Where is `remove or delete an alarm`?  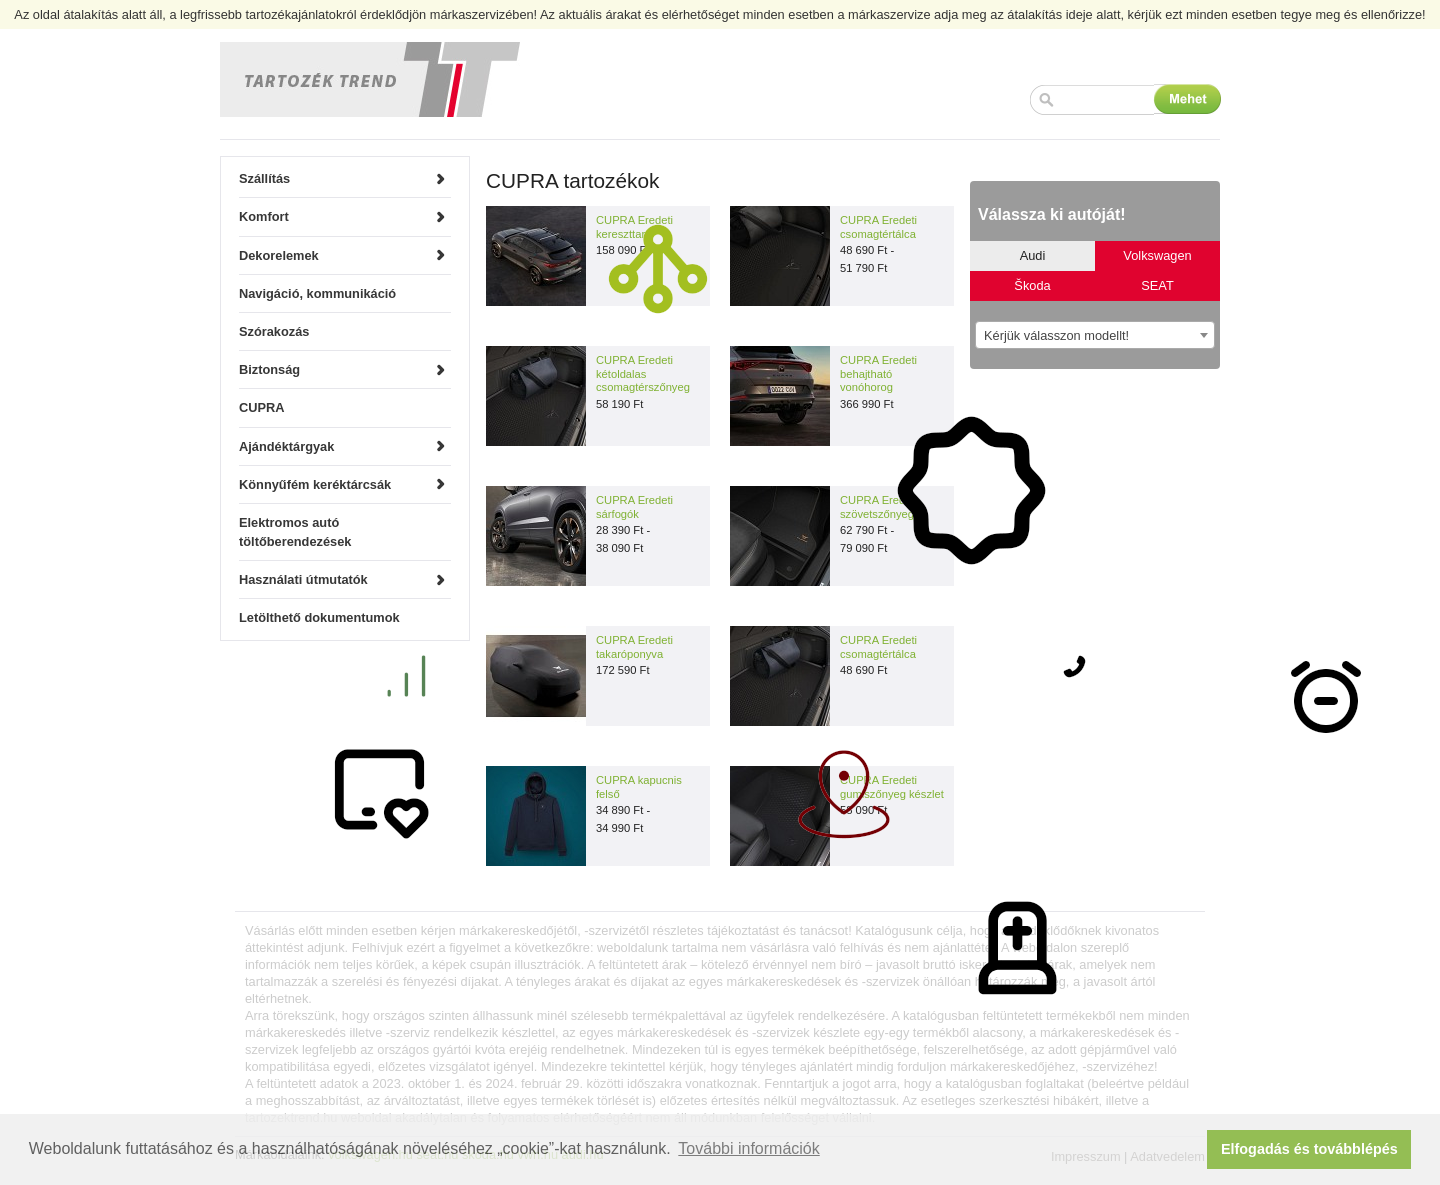 remove or delete an alarm is located at coordinates (1326, 697).